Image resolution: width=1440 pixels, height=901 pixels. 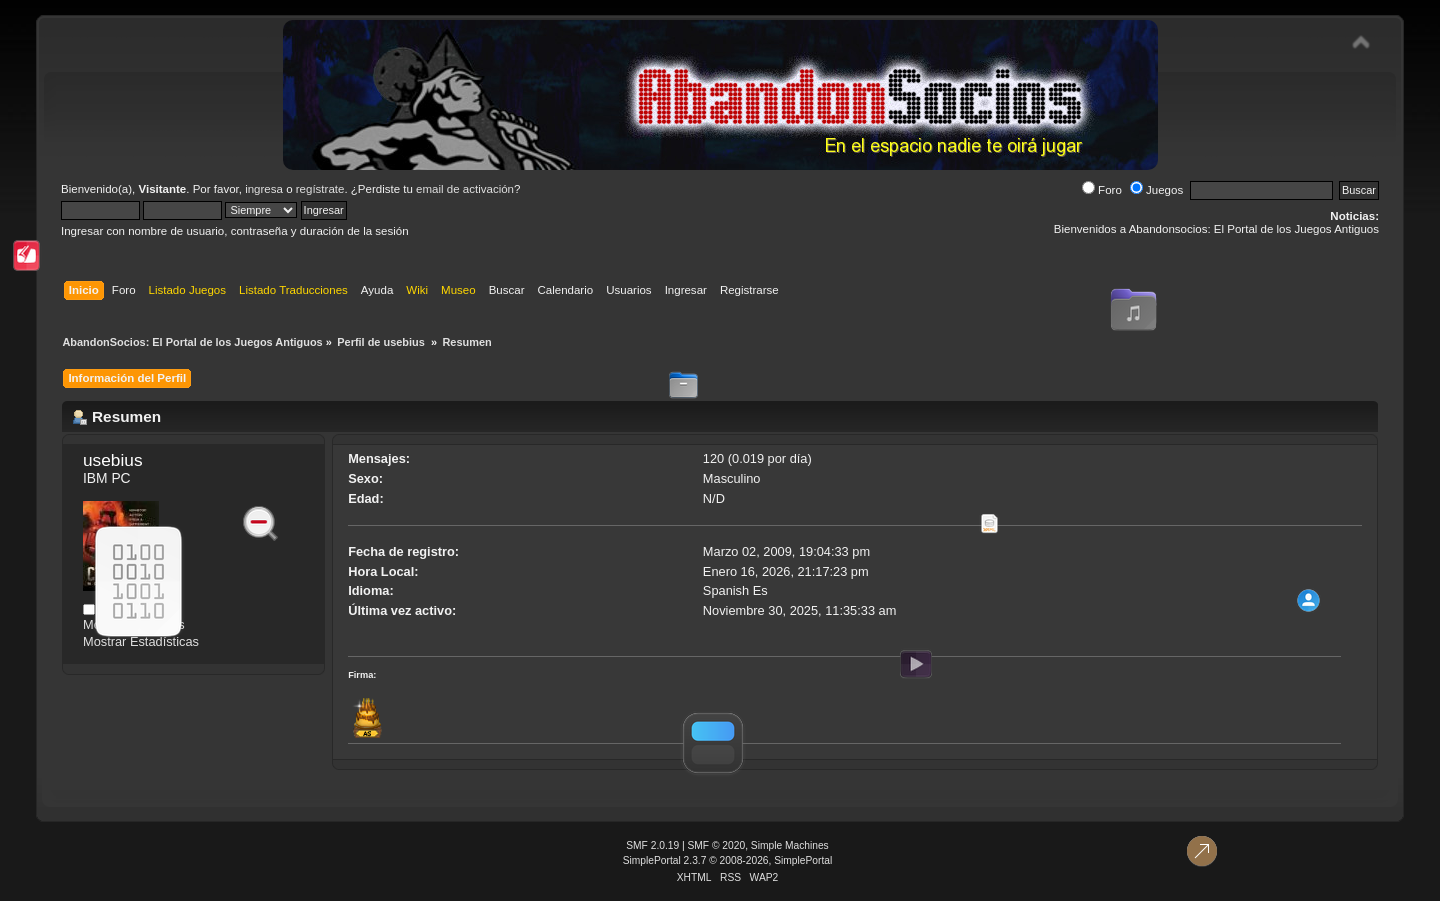 I want to click on open the file manager, so click(x=683, y=384).